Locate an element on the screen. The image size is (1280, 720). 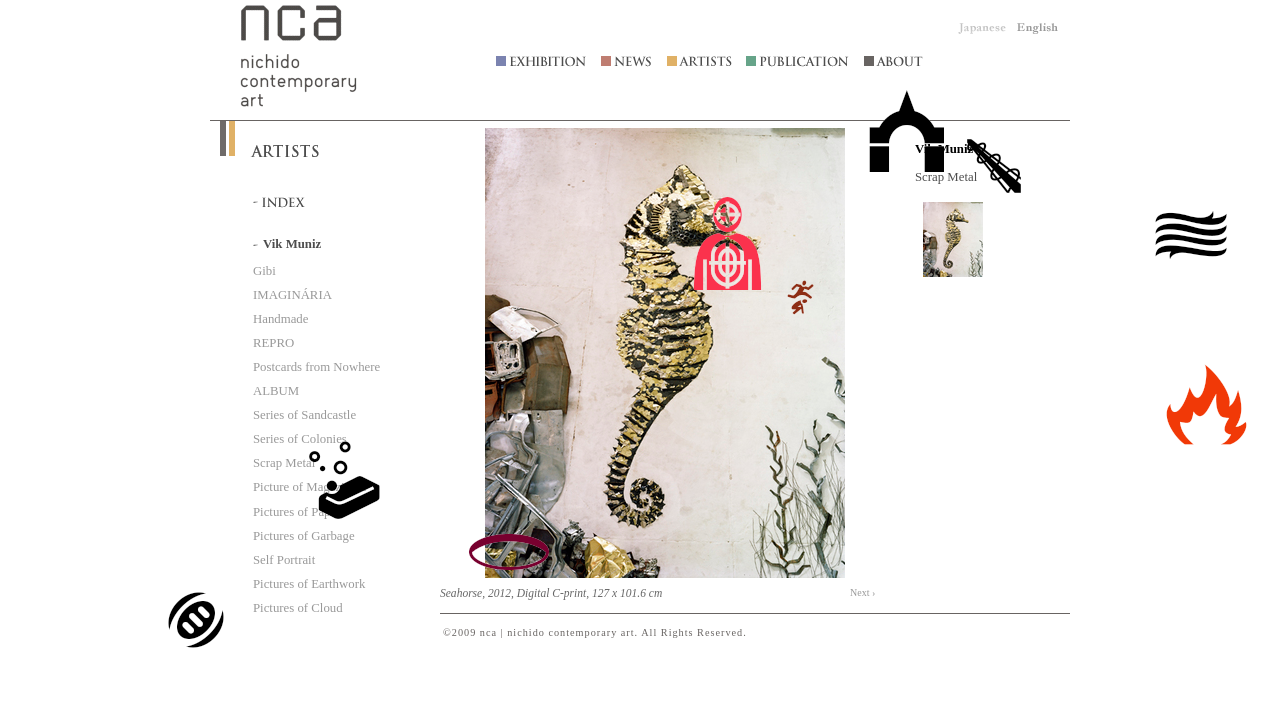
access bridge-building or construction features is located at coordinates (907, 131).